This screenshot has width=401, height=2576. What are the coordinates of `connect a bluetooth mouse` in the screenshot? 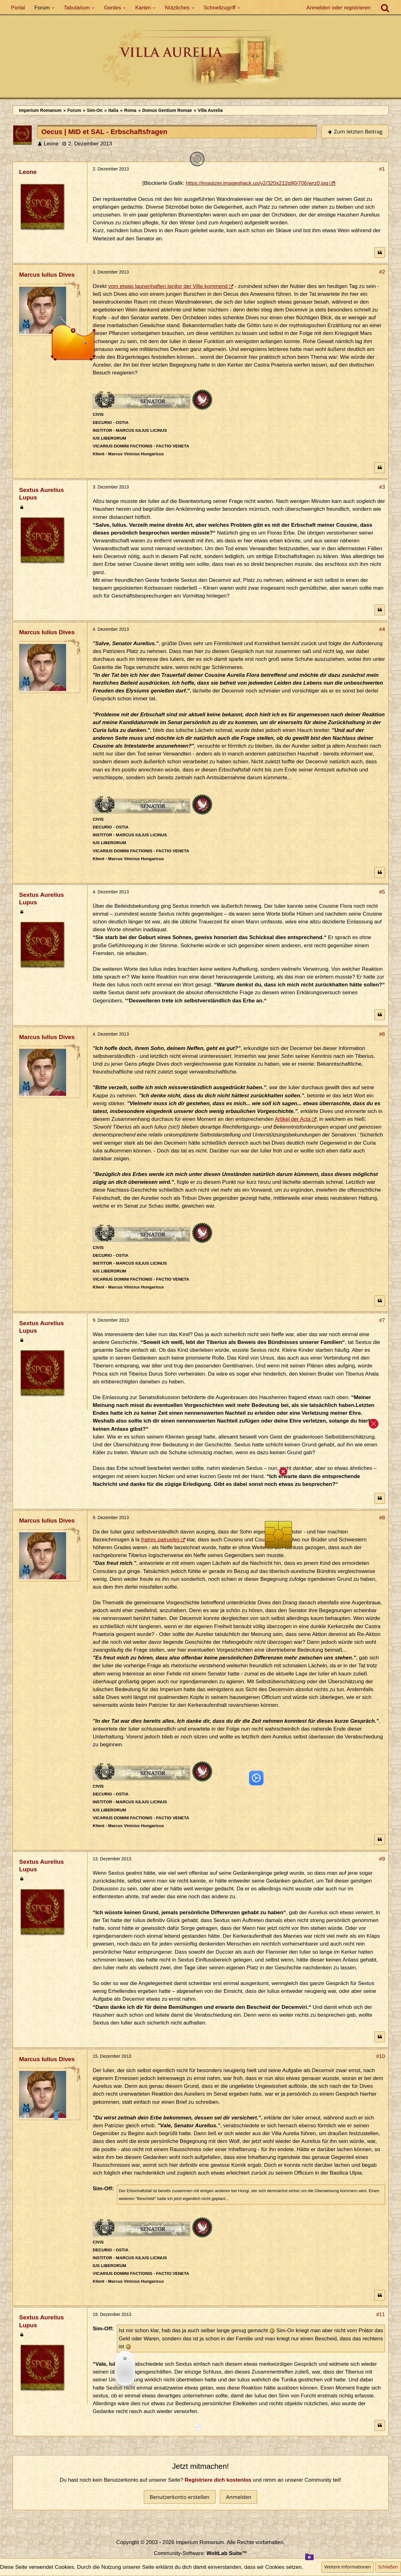 It's located at (125, 2370).